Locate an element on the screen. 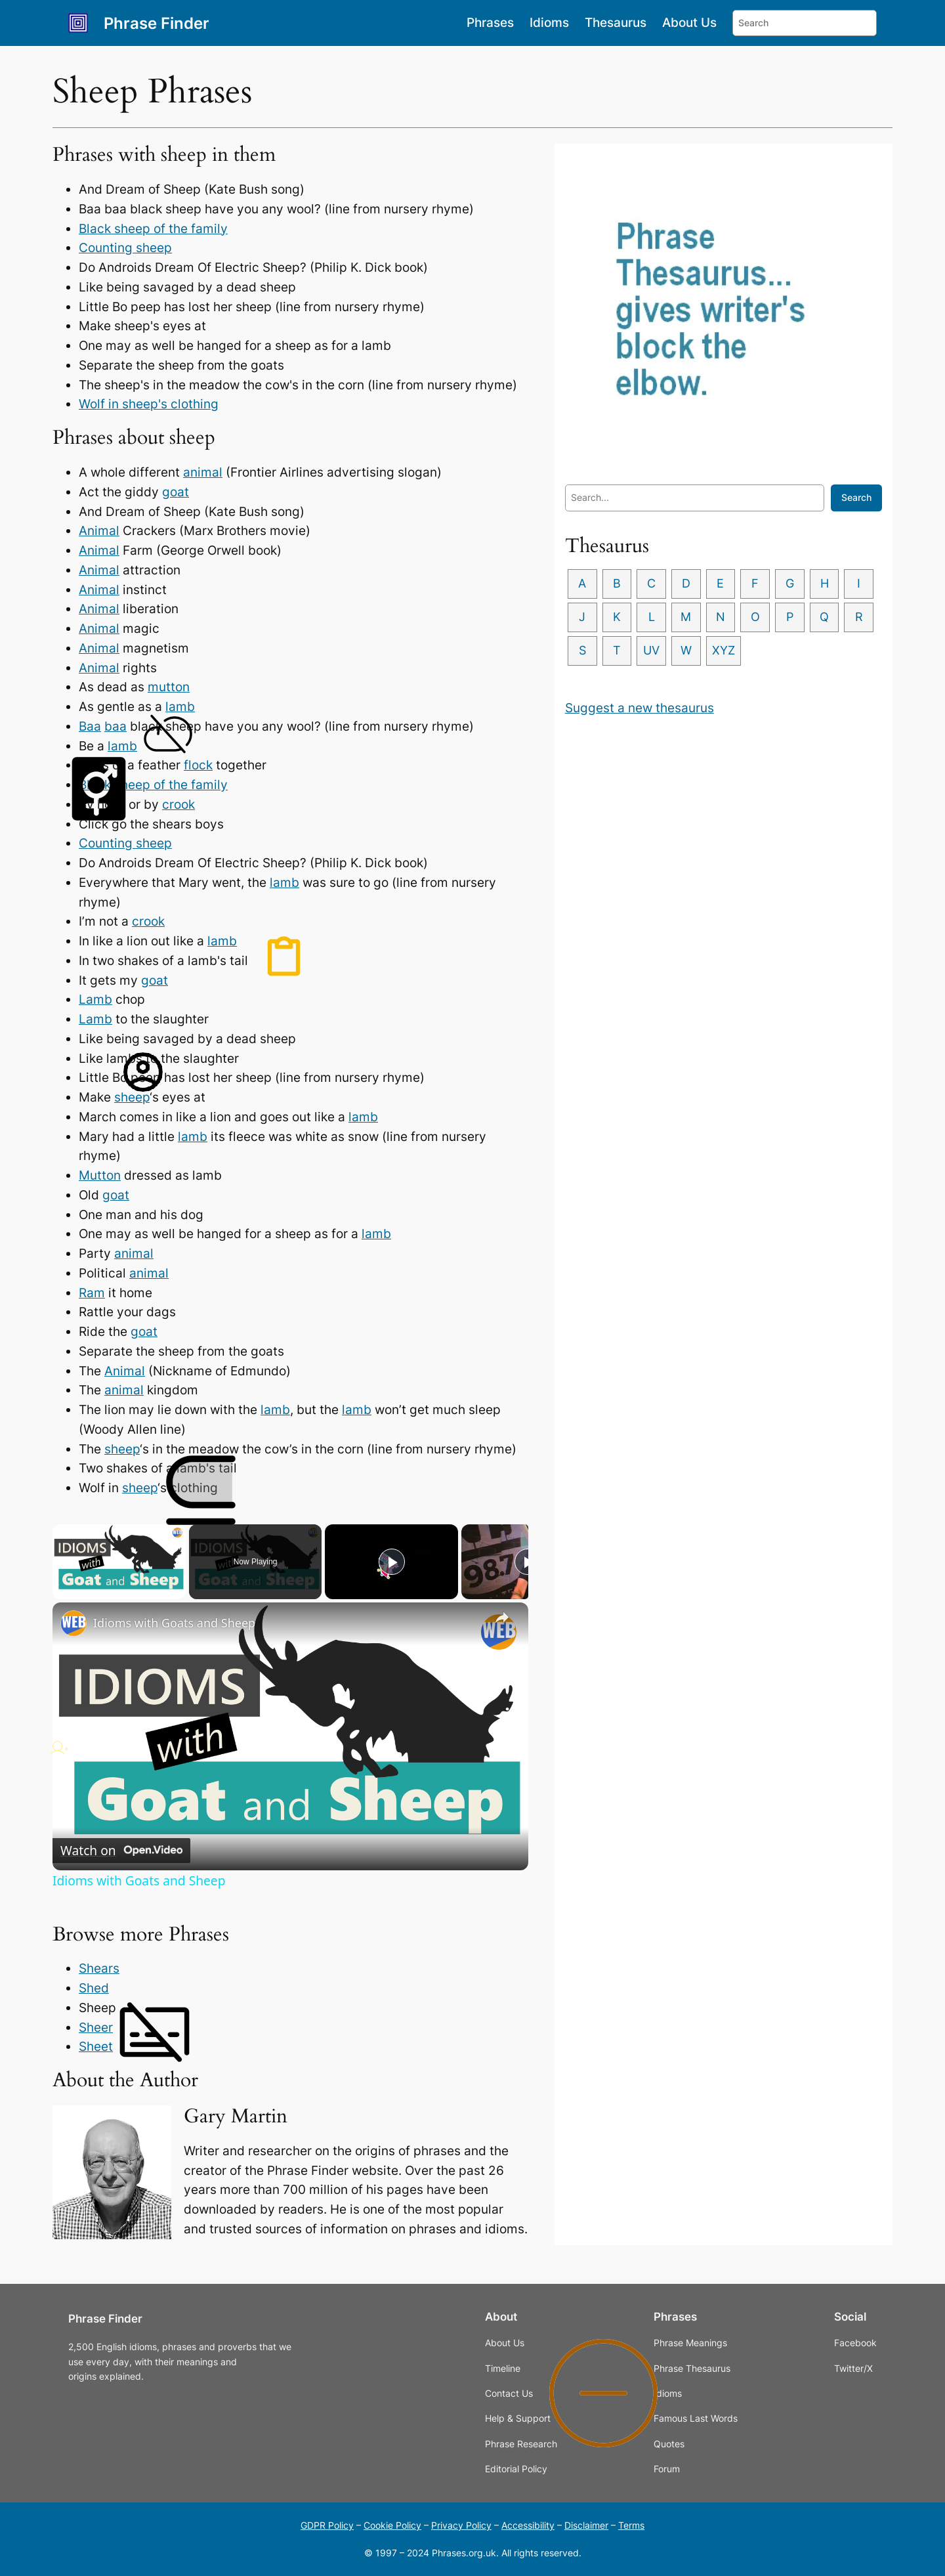 The width and height of the screenshot is (945, 2576). indicates a subset relationship in mathematical or data operations is located at coordinates (202, 1488).